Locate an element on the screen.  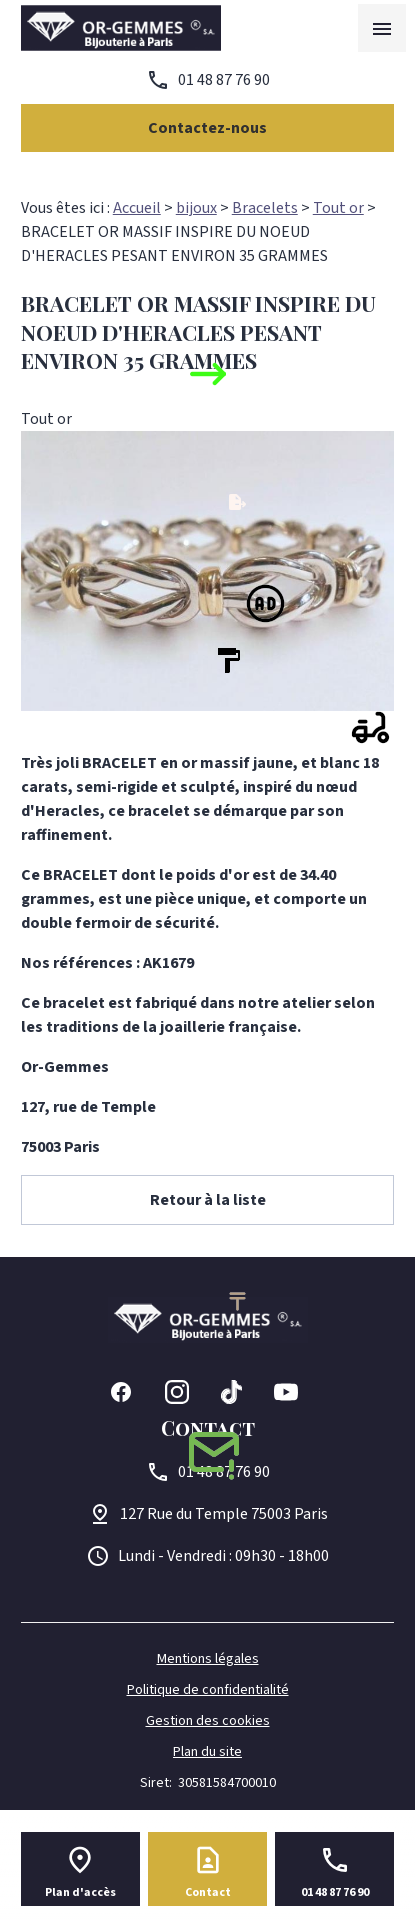
navigate to the next item or step is located at coordinates (208, 374).